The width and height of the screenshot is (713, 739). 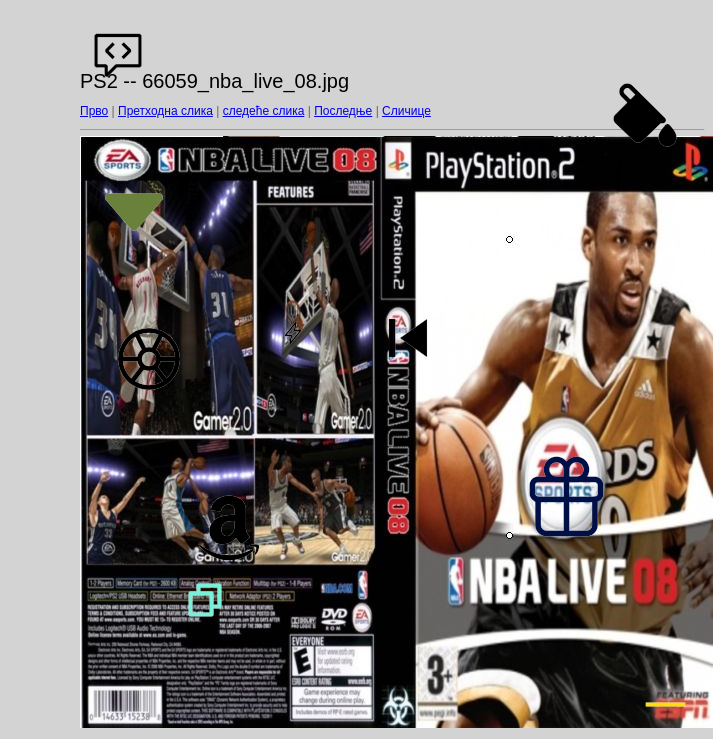 I want to click on copy to clipboard, so click(x=205, y=600).